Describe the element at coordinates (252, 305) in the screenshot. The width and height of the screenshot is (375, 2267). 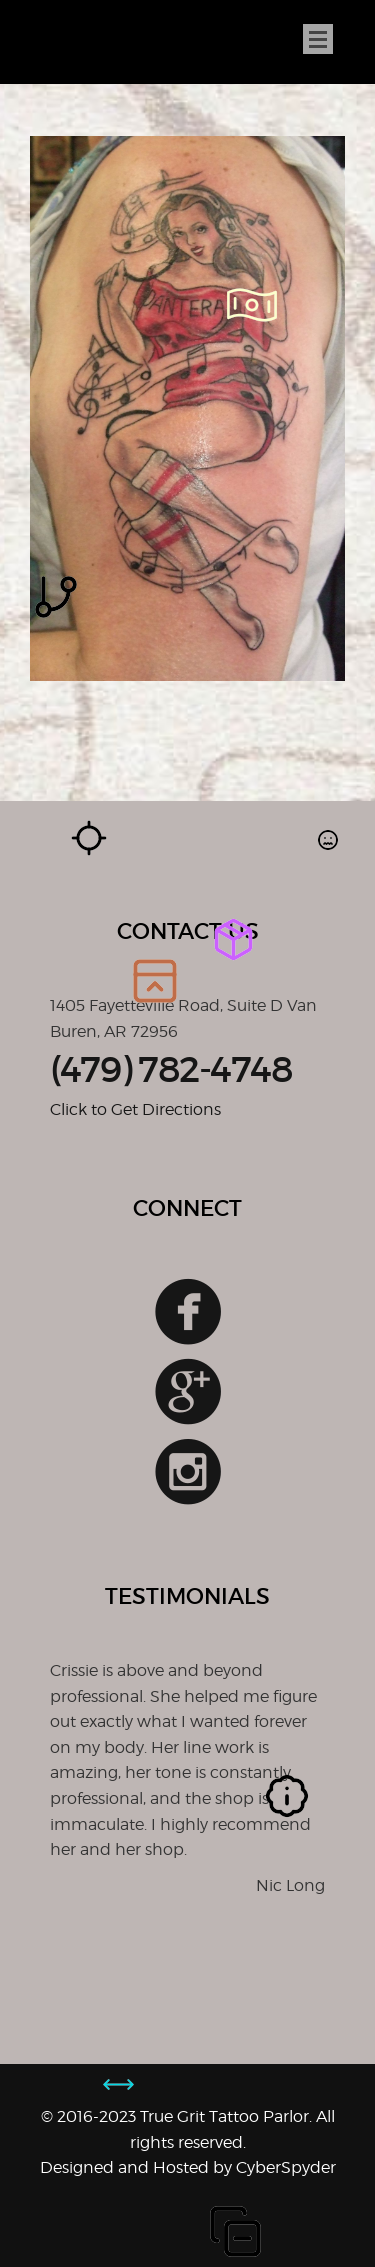
I see `view currency or payment options` at that location.